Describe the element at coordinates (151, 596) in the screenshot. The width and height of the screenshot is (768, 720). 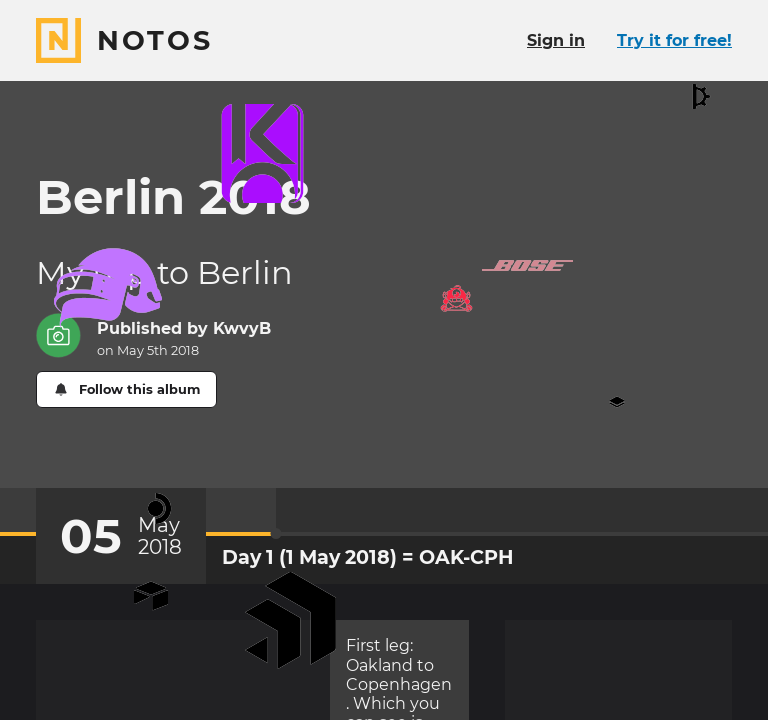
I see `open Airtable app` at that location.